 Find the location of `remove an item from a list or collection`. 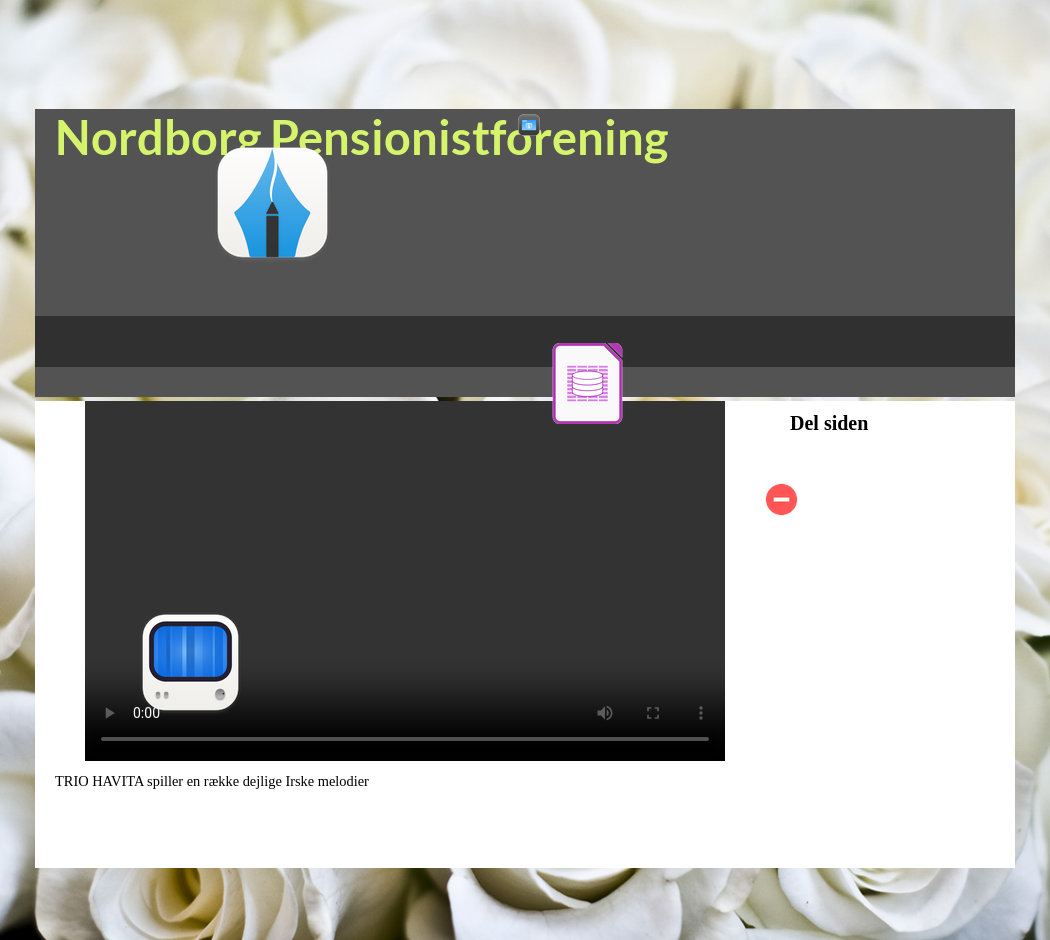

remove an item from a list or collection is located at coordinates (781, 499).